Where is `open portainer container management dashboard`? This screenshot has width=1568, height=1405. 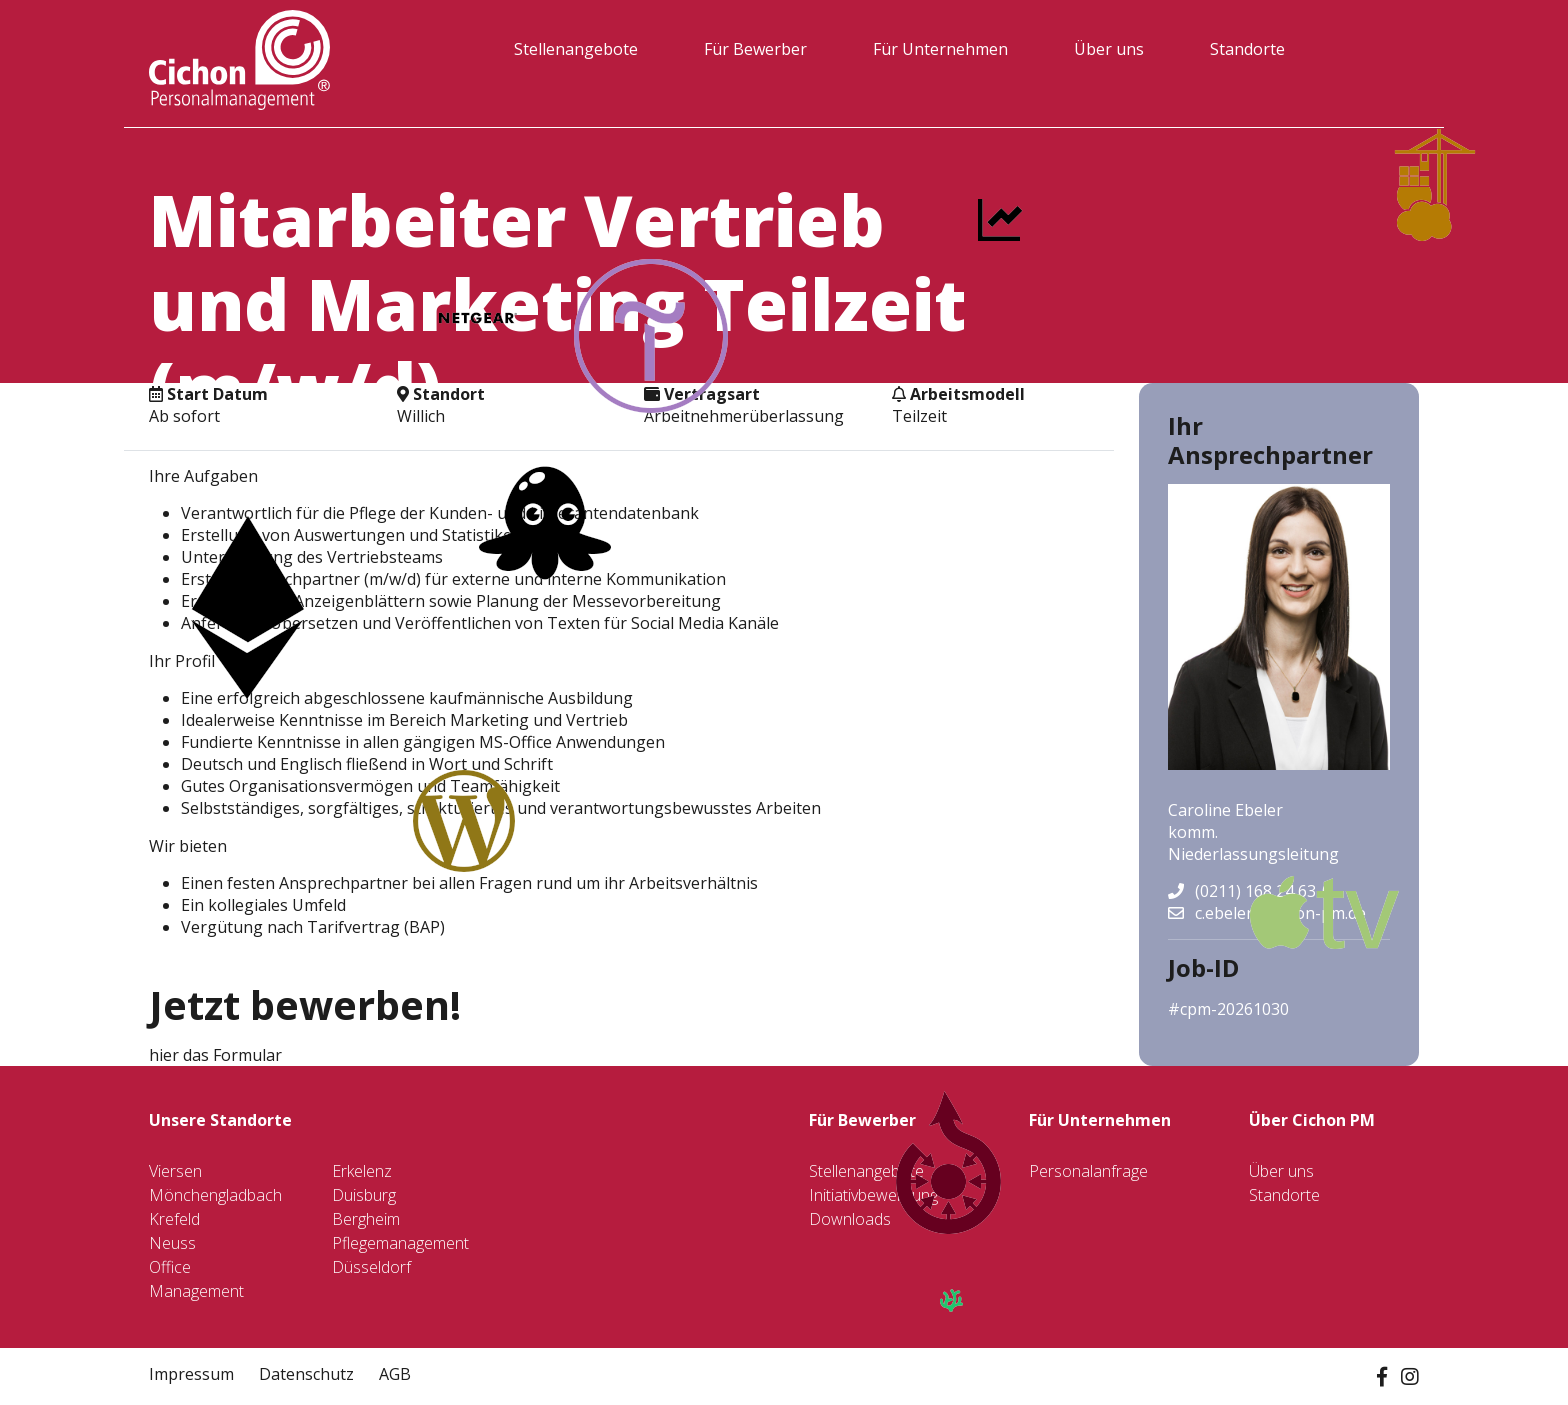 open portainer container management dashboard is located at coordinates (1435, 185).